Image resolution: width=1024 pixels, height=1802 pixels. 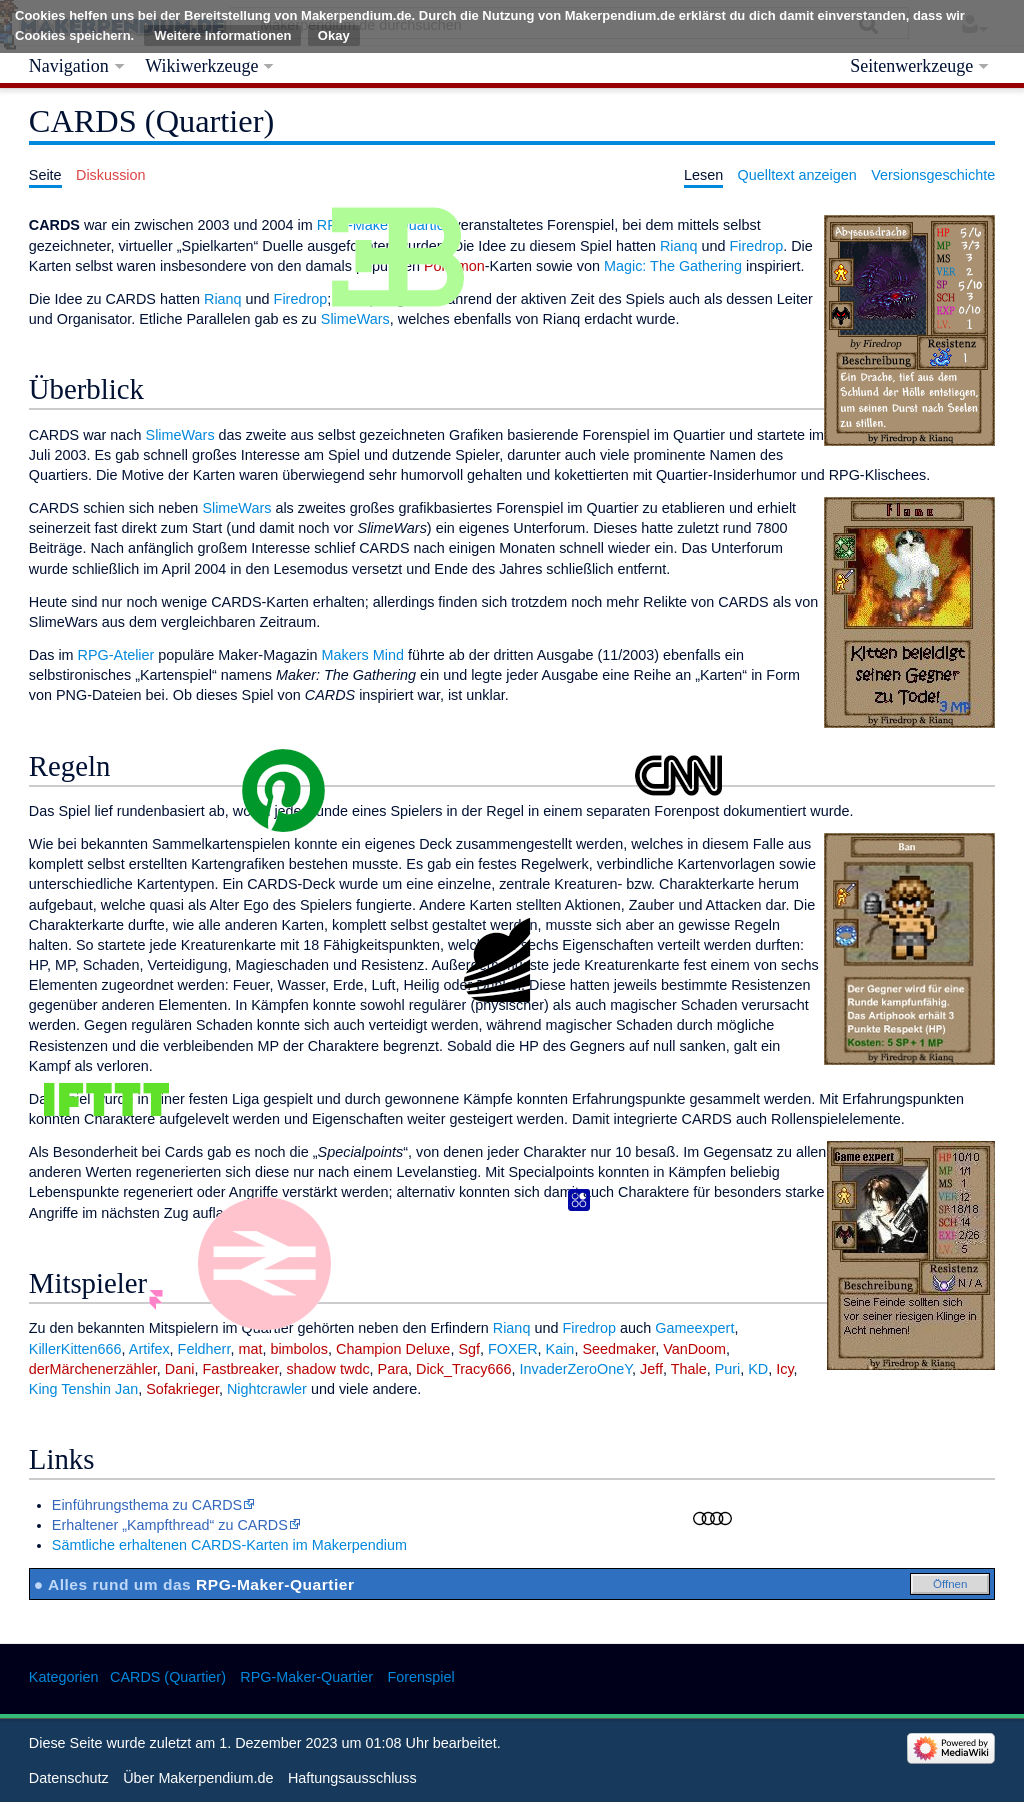 What do you see at coordinates (678, 775) in the screenshot?
I see `open the CNN news app` at bounding box center [678, 775].